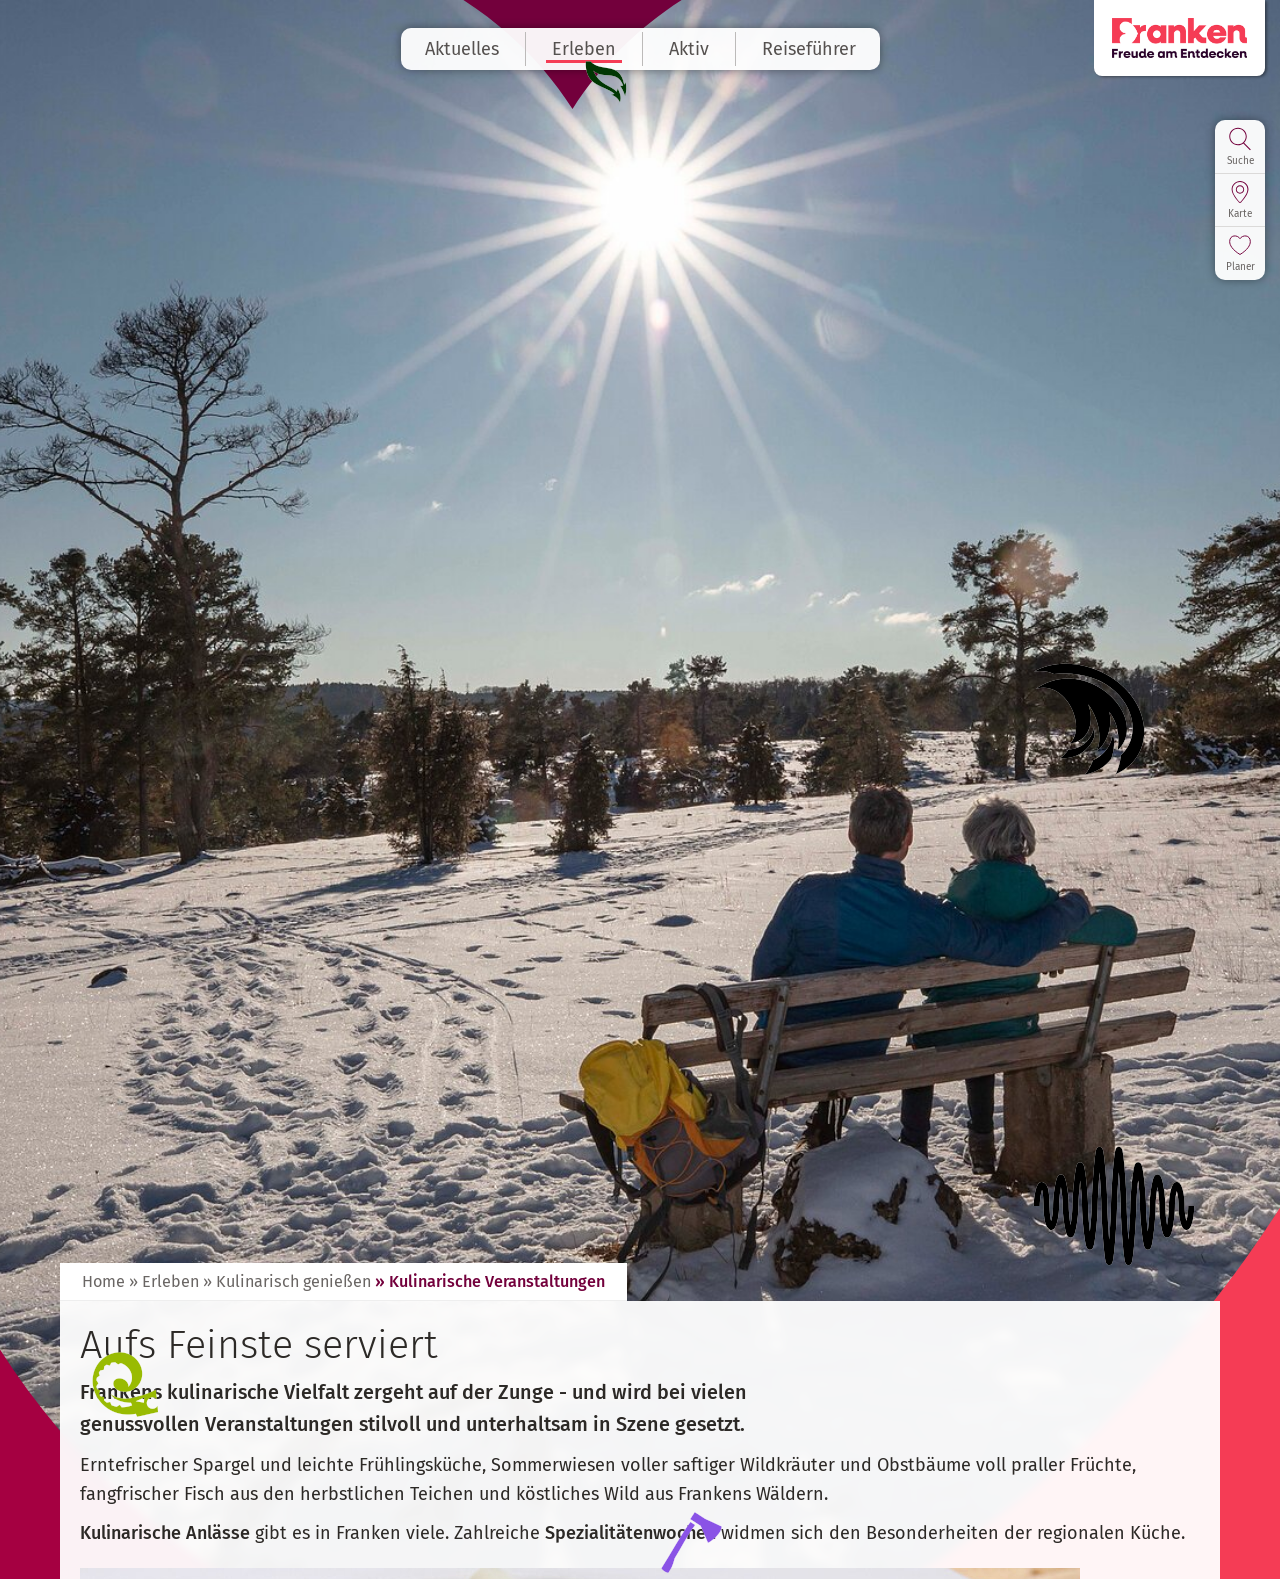 The image size is (1280, 1579). What do you see at coordinates (691, 1542) in the screenshot?
I see `equip hatchet tool or weapon` at bounding box center [691, 1542].